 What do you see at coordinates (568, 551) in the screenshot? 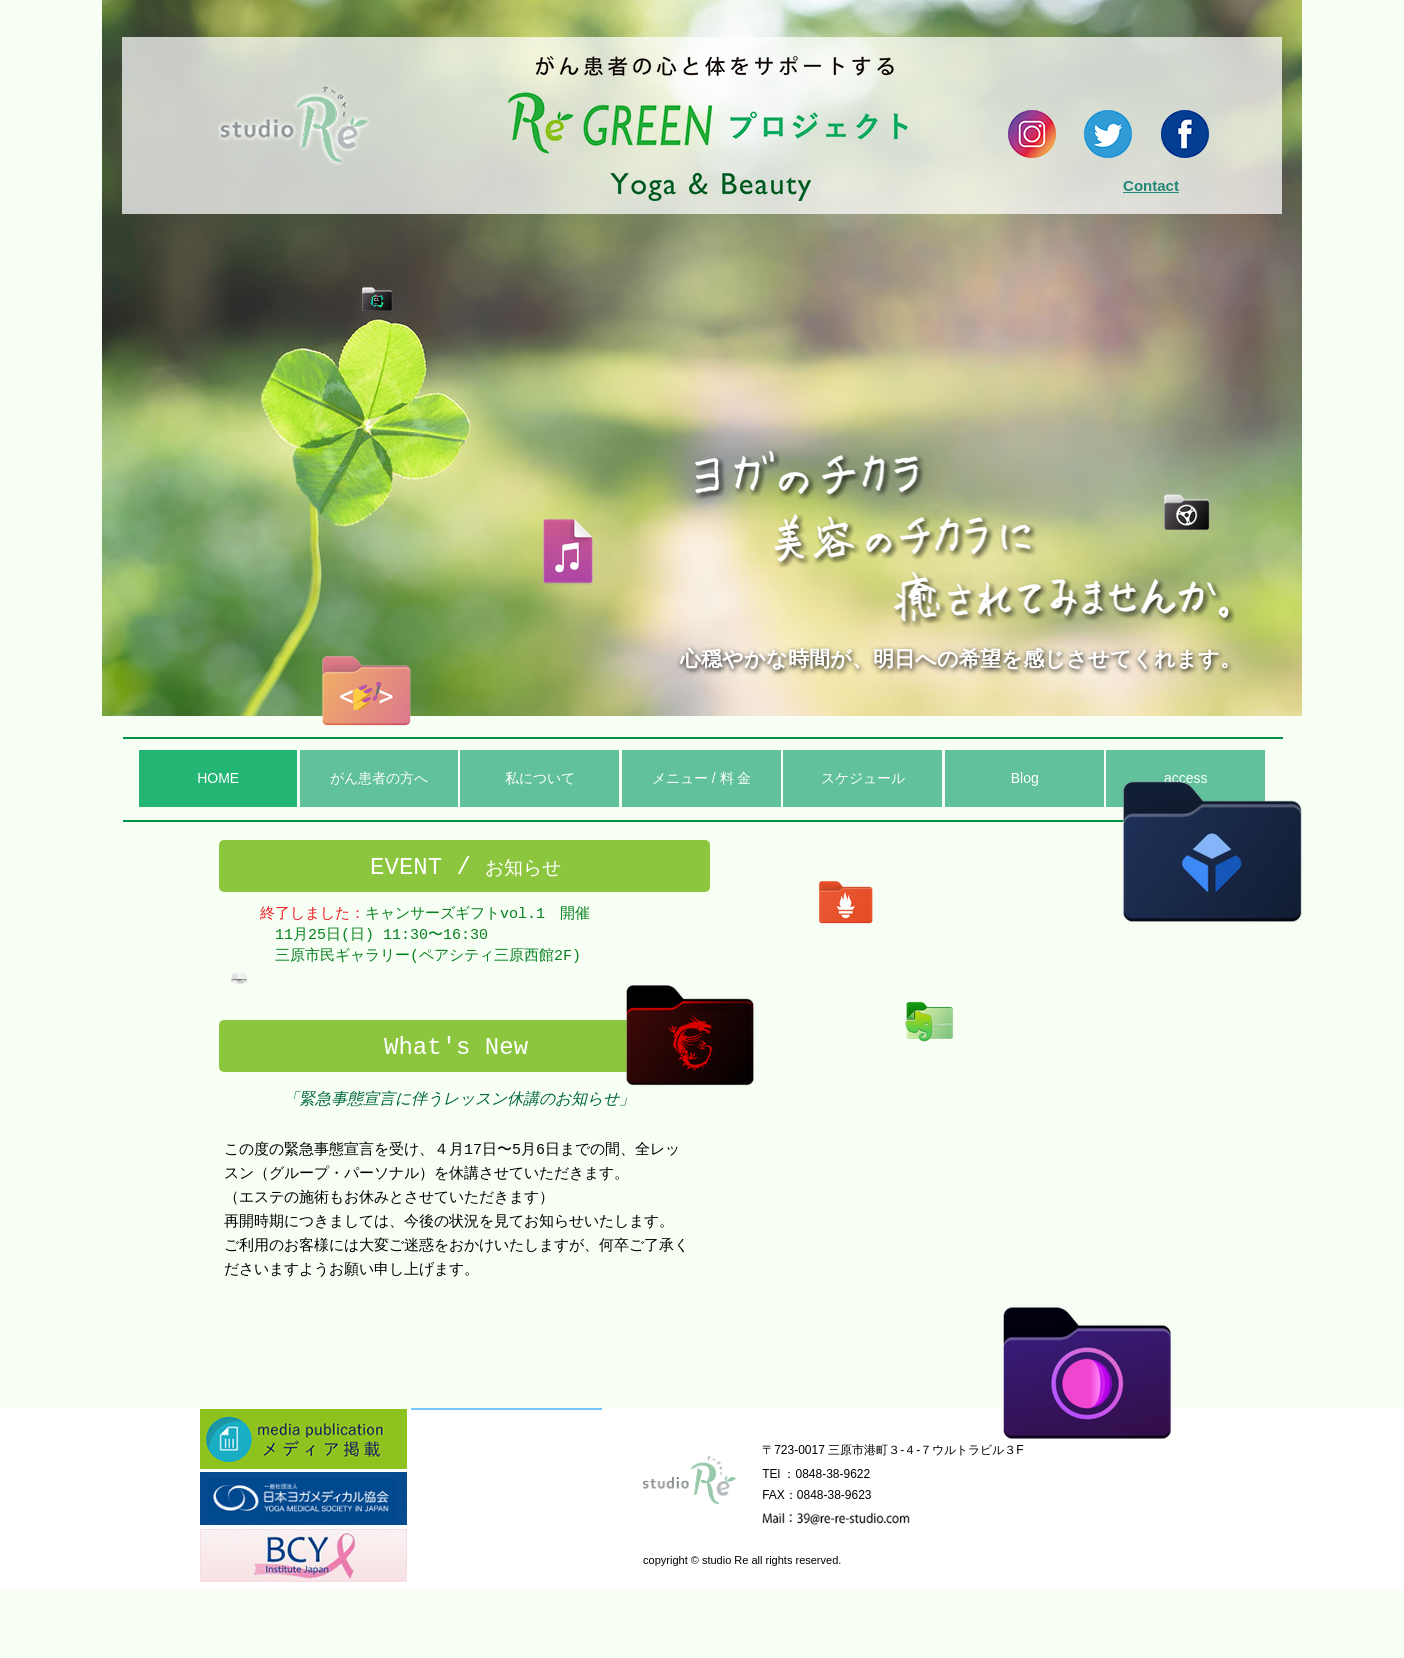
I see `audio file type indicator` at bounding box center [568, 551].